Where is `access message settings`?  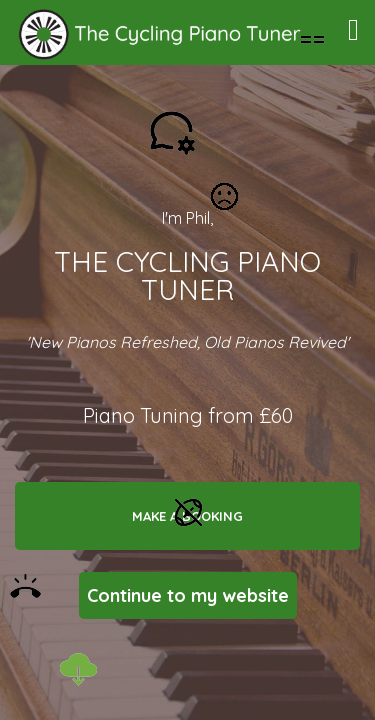 access message settings is located at coordinates (171, 130).